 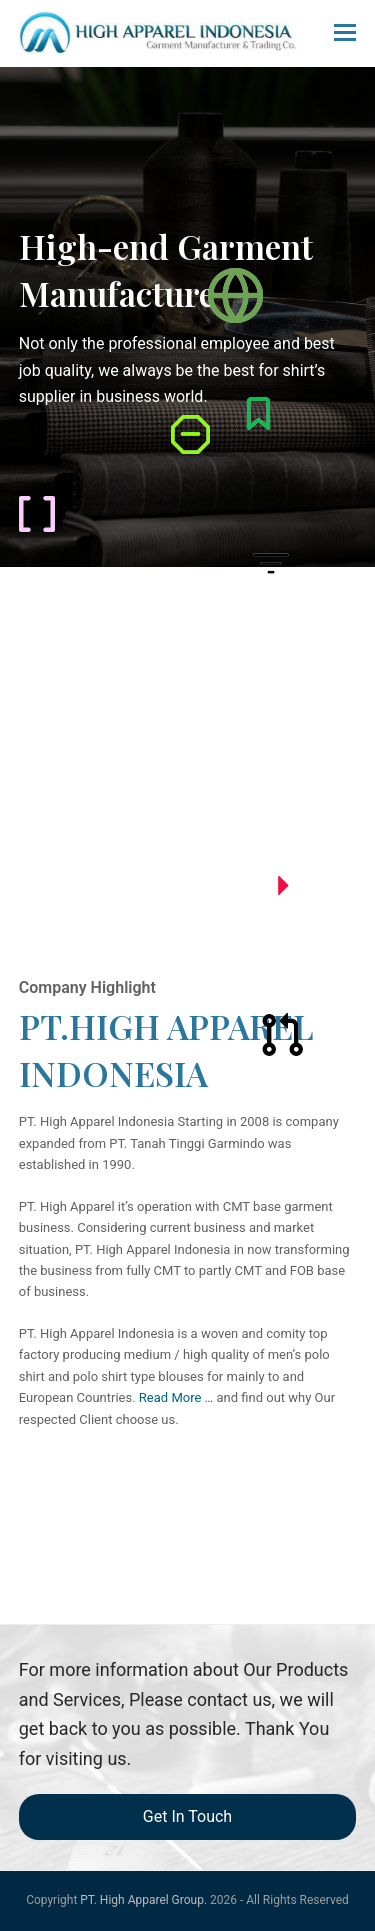 I want to click on play media or start playback, so click(x=283, y=885).